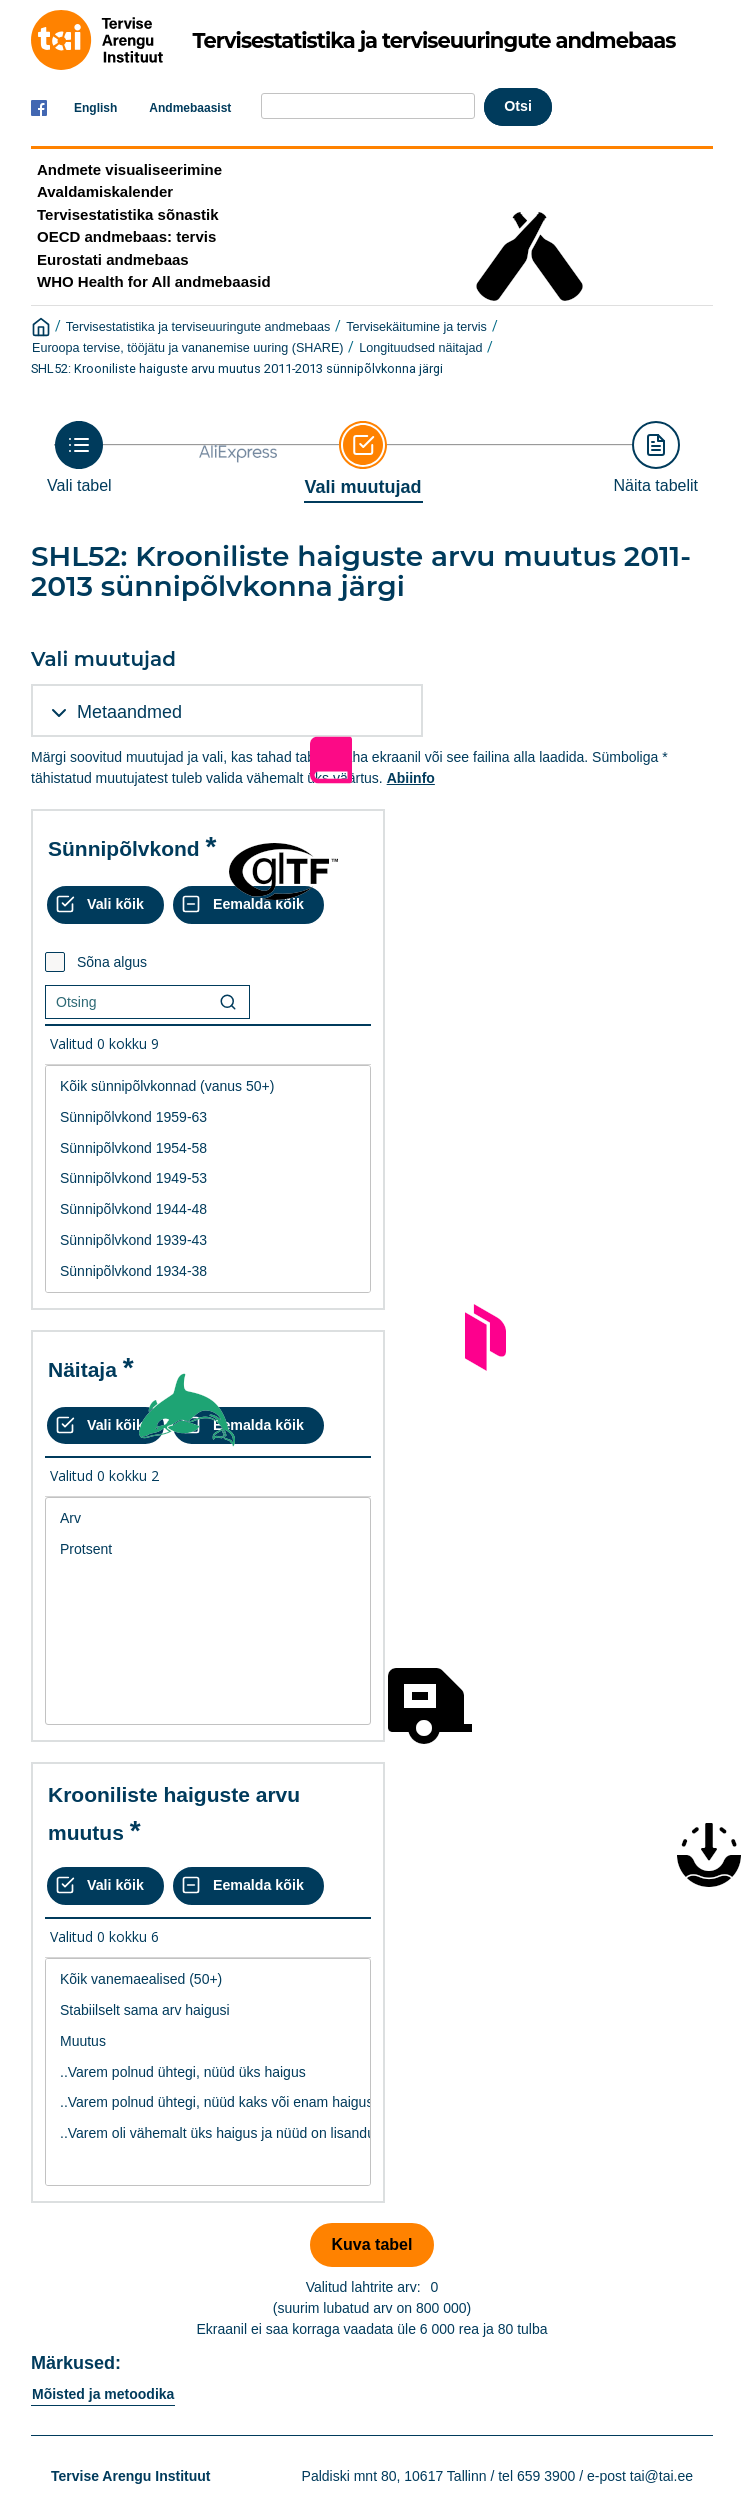 The width and height of the screenshot is (744, 2517). I want to click on open AB Download Manager application, so click(709, 1855).